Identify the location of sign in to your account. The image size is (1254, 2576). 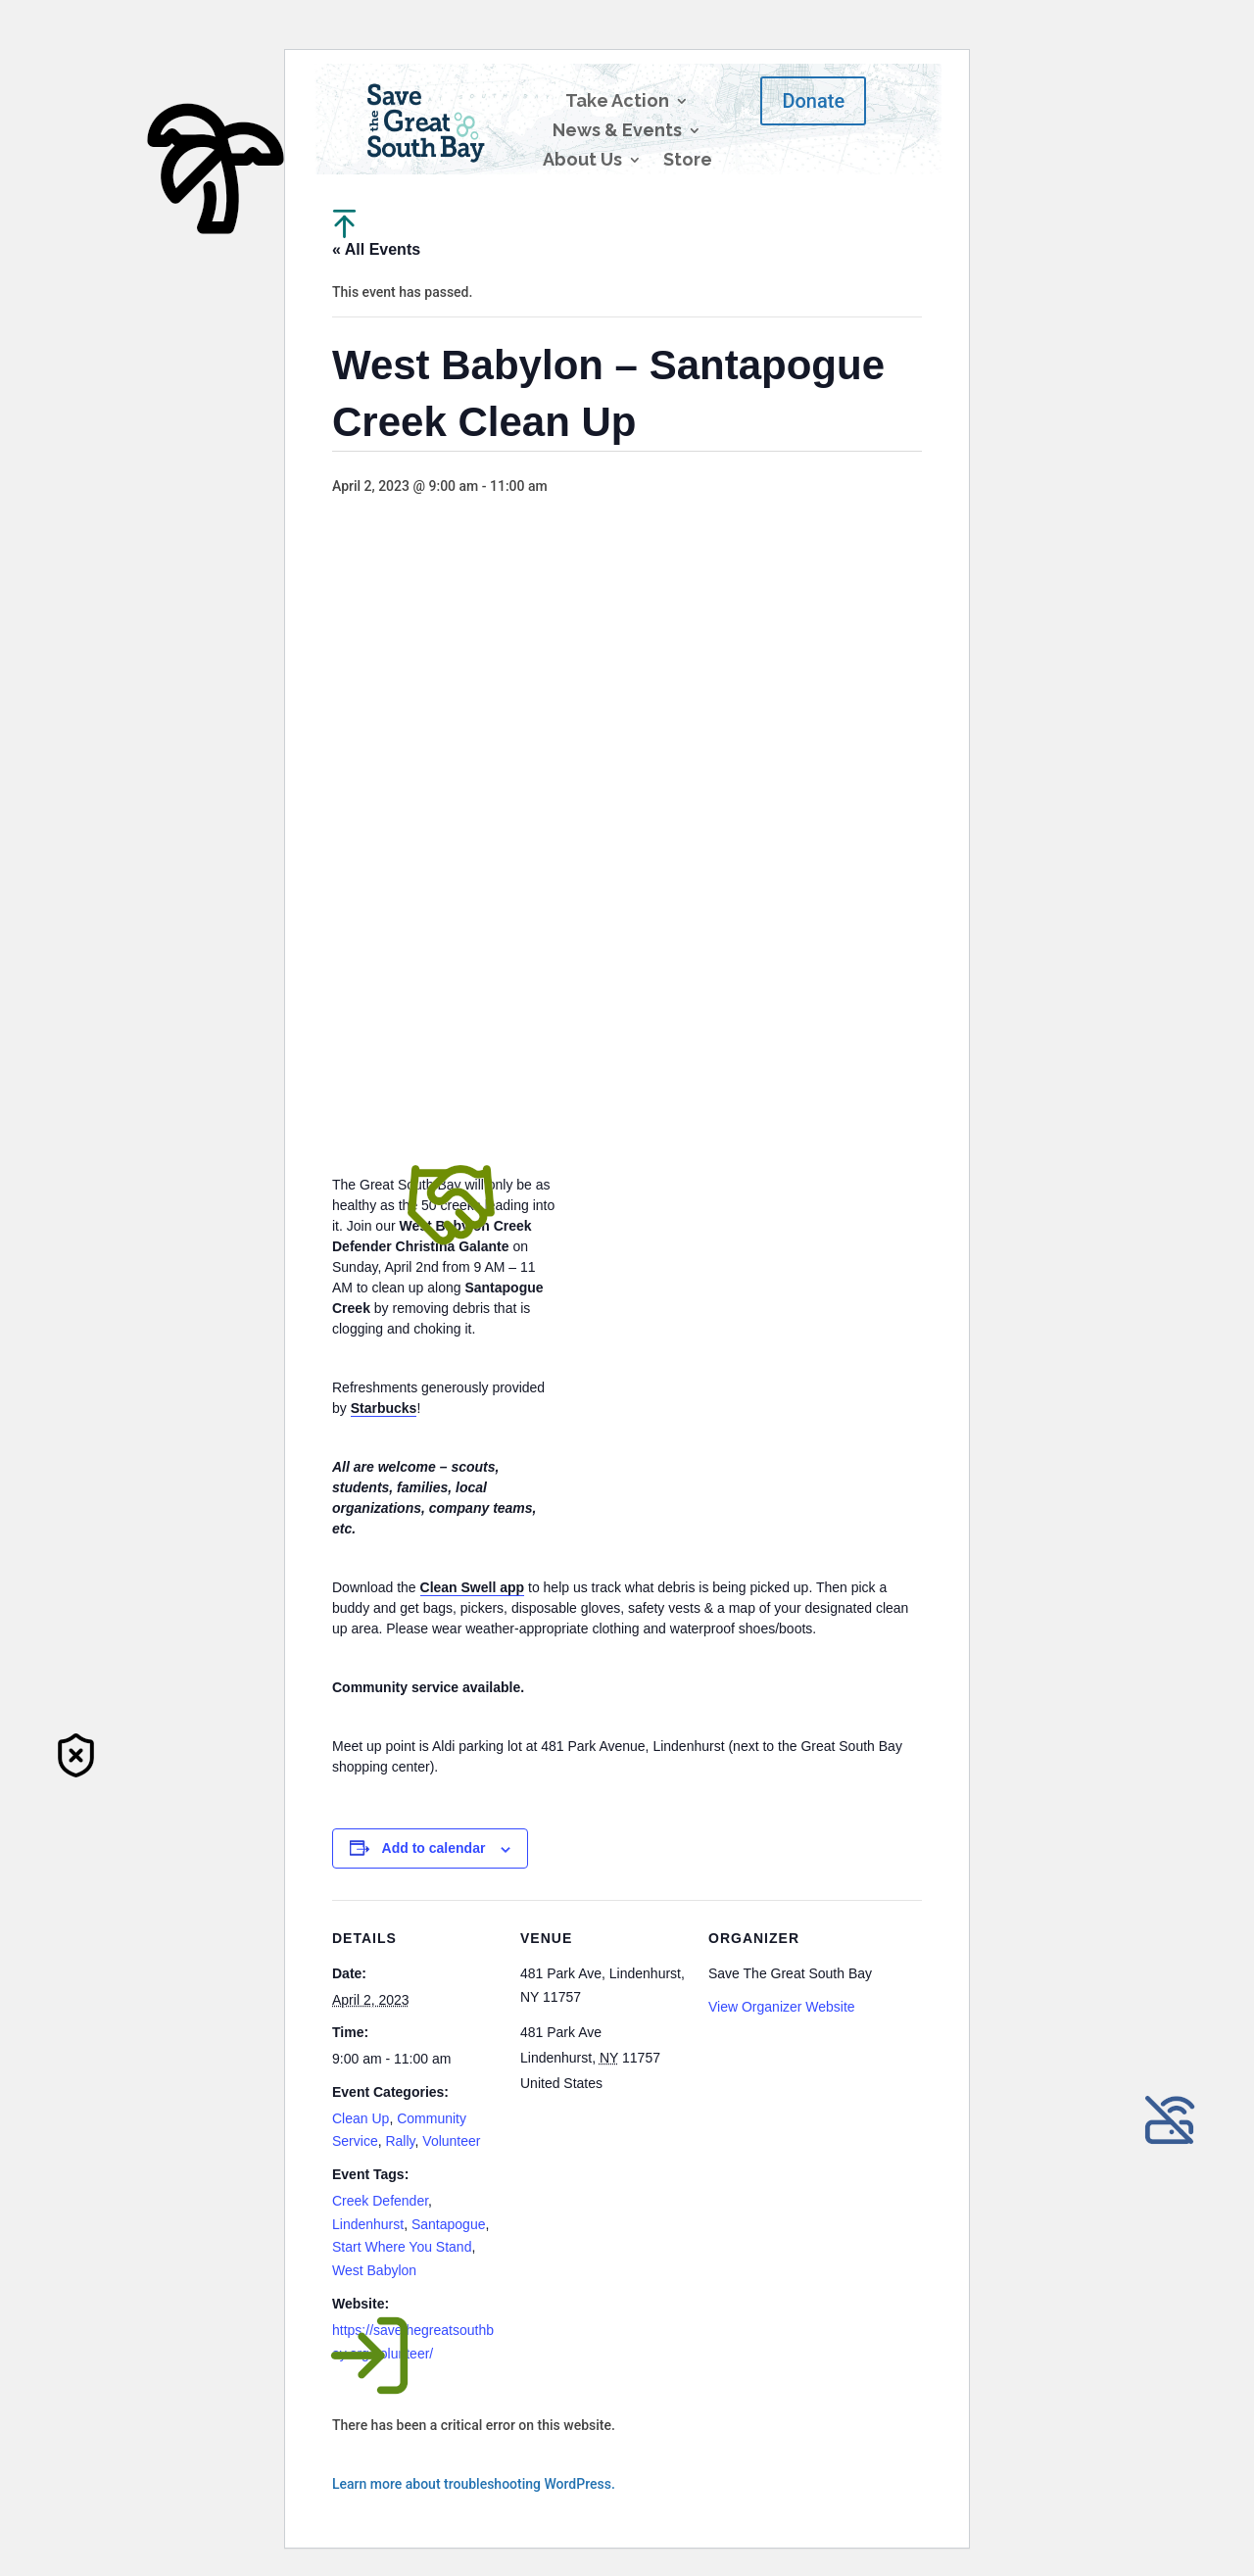
(369, 2356).